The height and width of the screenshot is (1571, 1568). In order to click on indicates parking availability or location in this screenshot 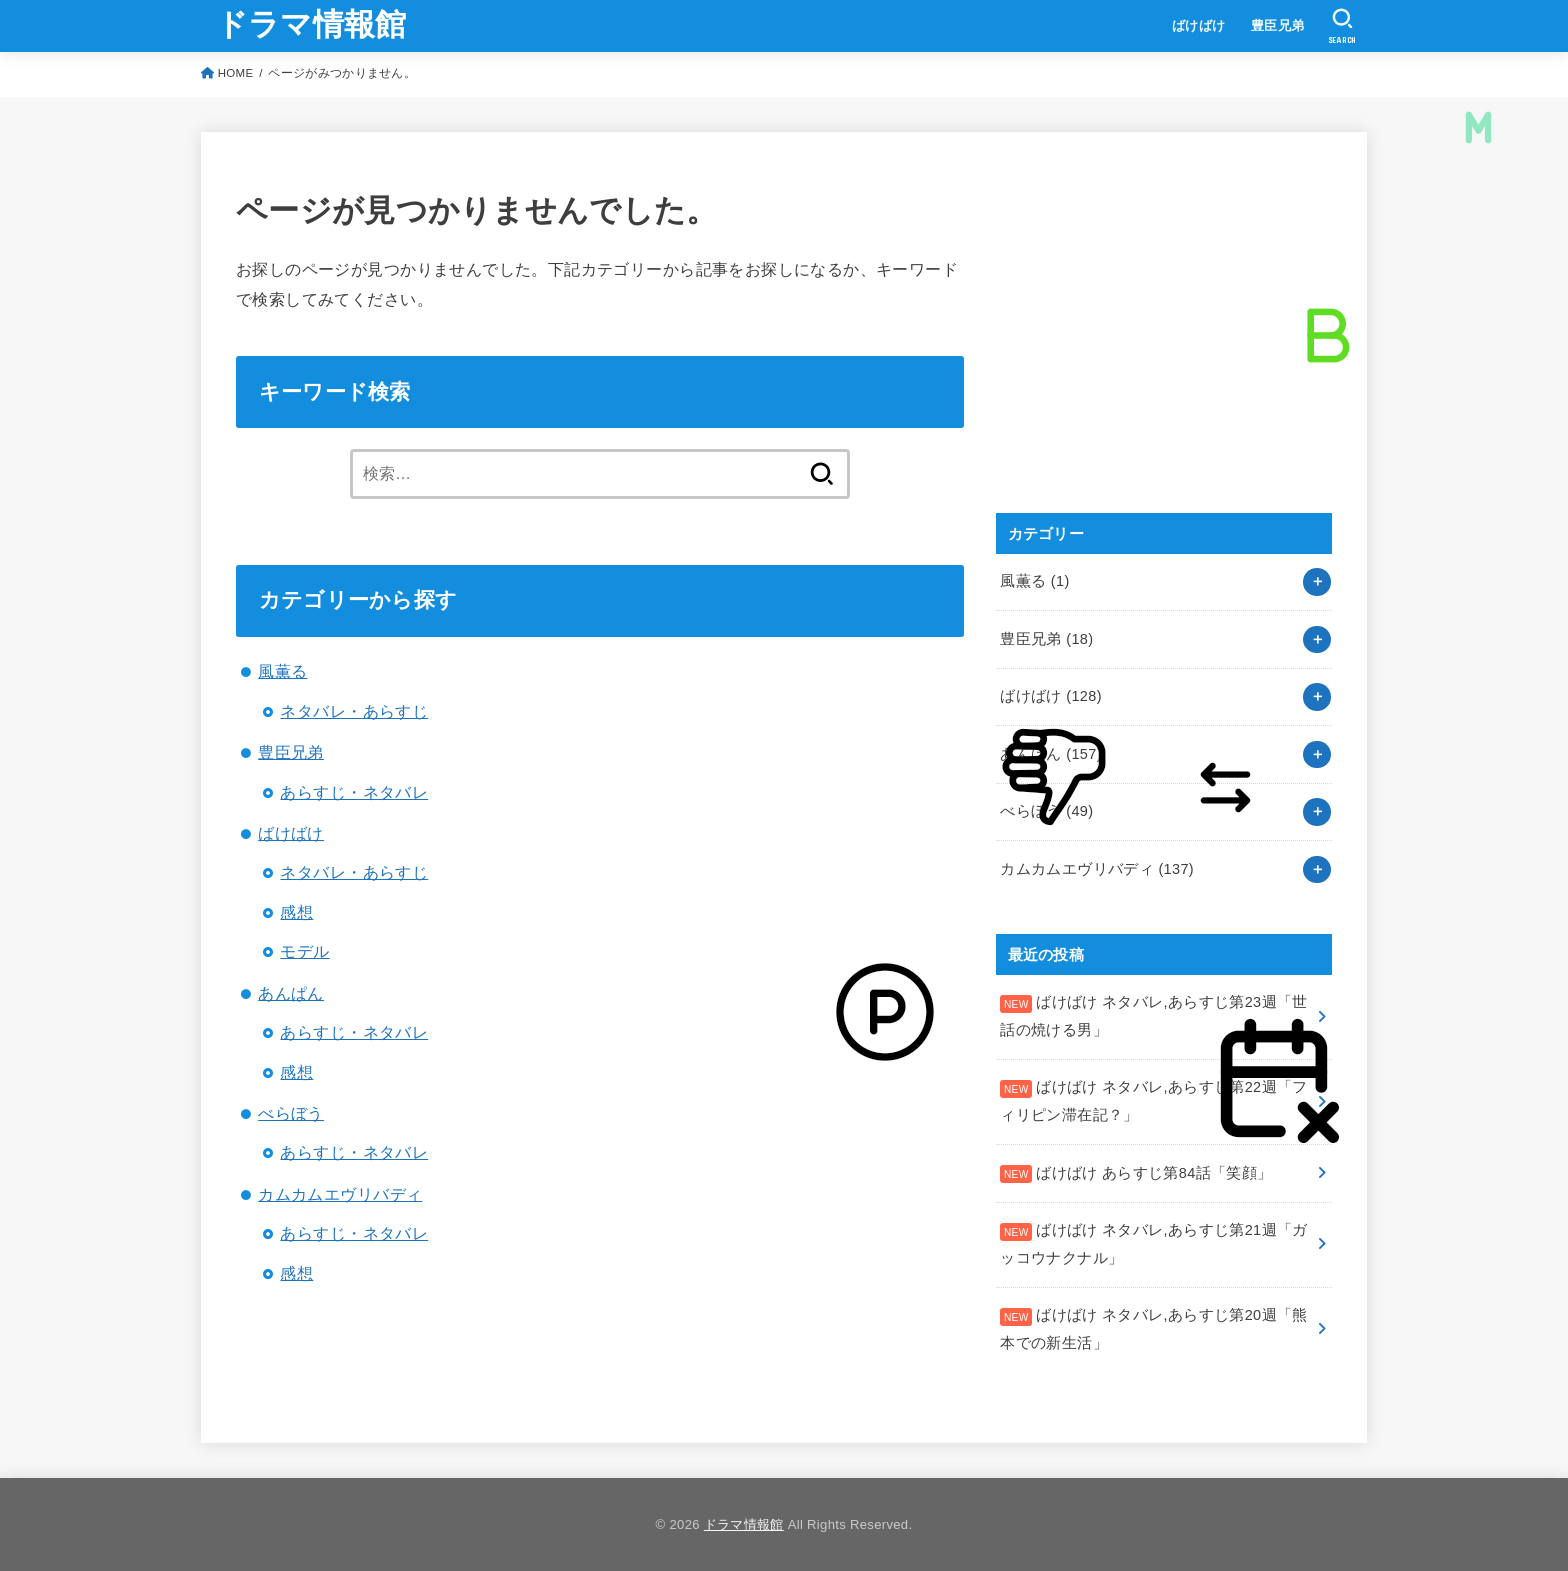, I will do `click(885, 1012)`.